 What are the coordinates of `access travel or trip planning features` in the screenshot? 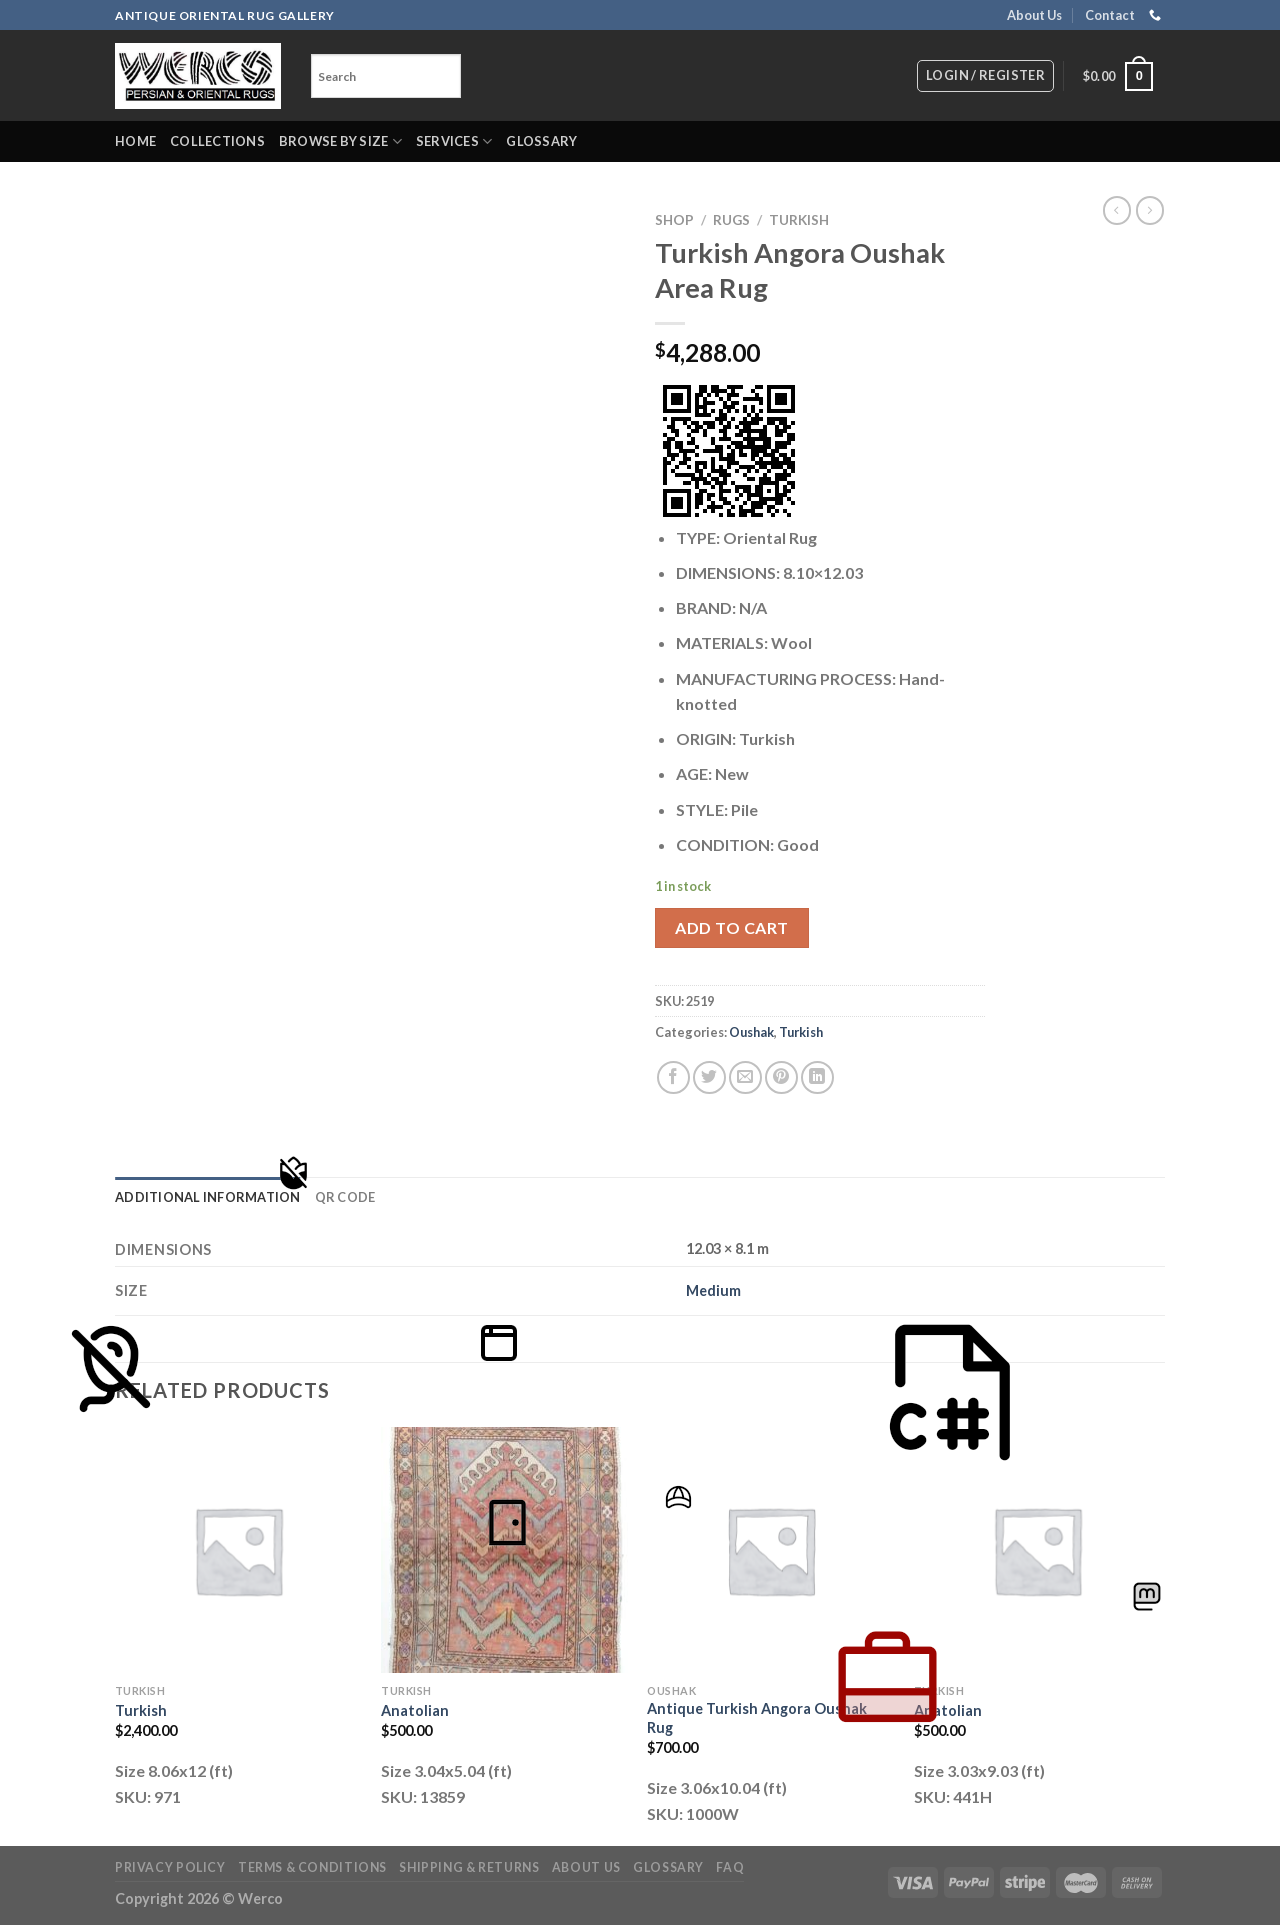 It's located at (887, 1680).